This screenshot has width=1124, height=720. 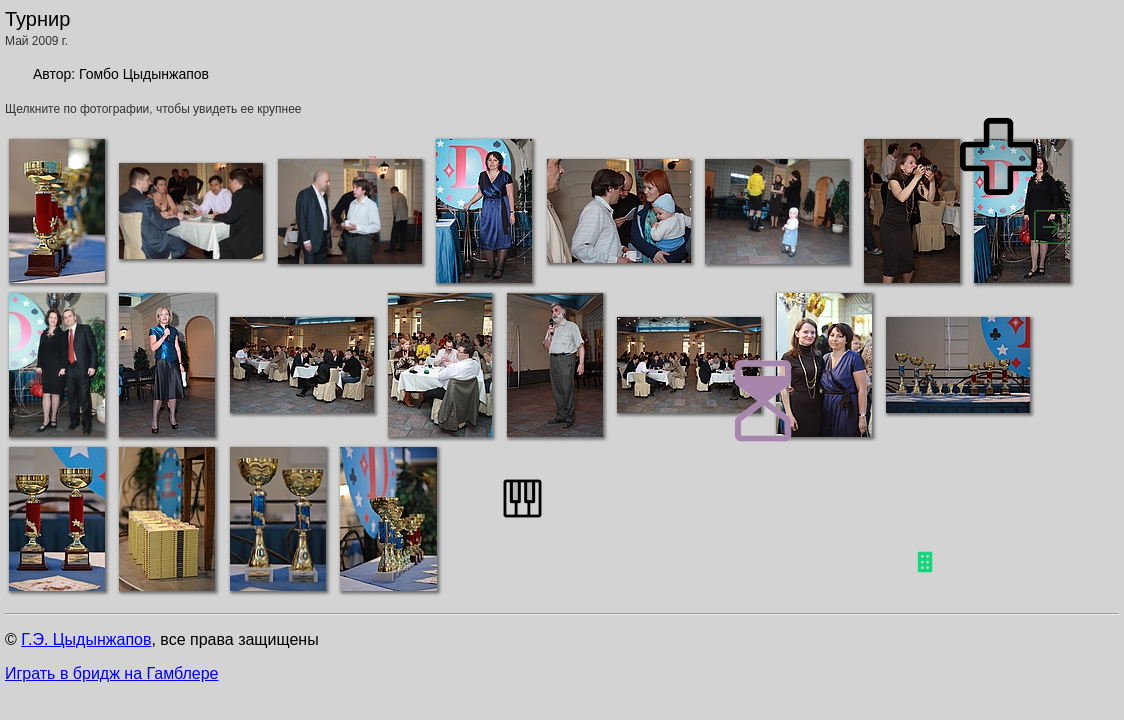 I want to click on navigate to the next item or screen, so click(x=1051, y=227).